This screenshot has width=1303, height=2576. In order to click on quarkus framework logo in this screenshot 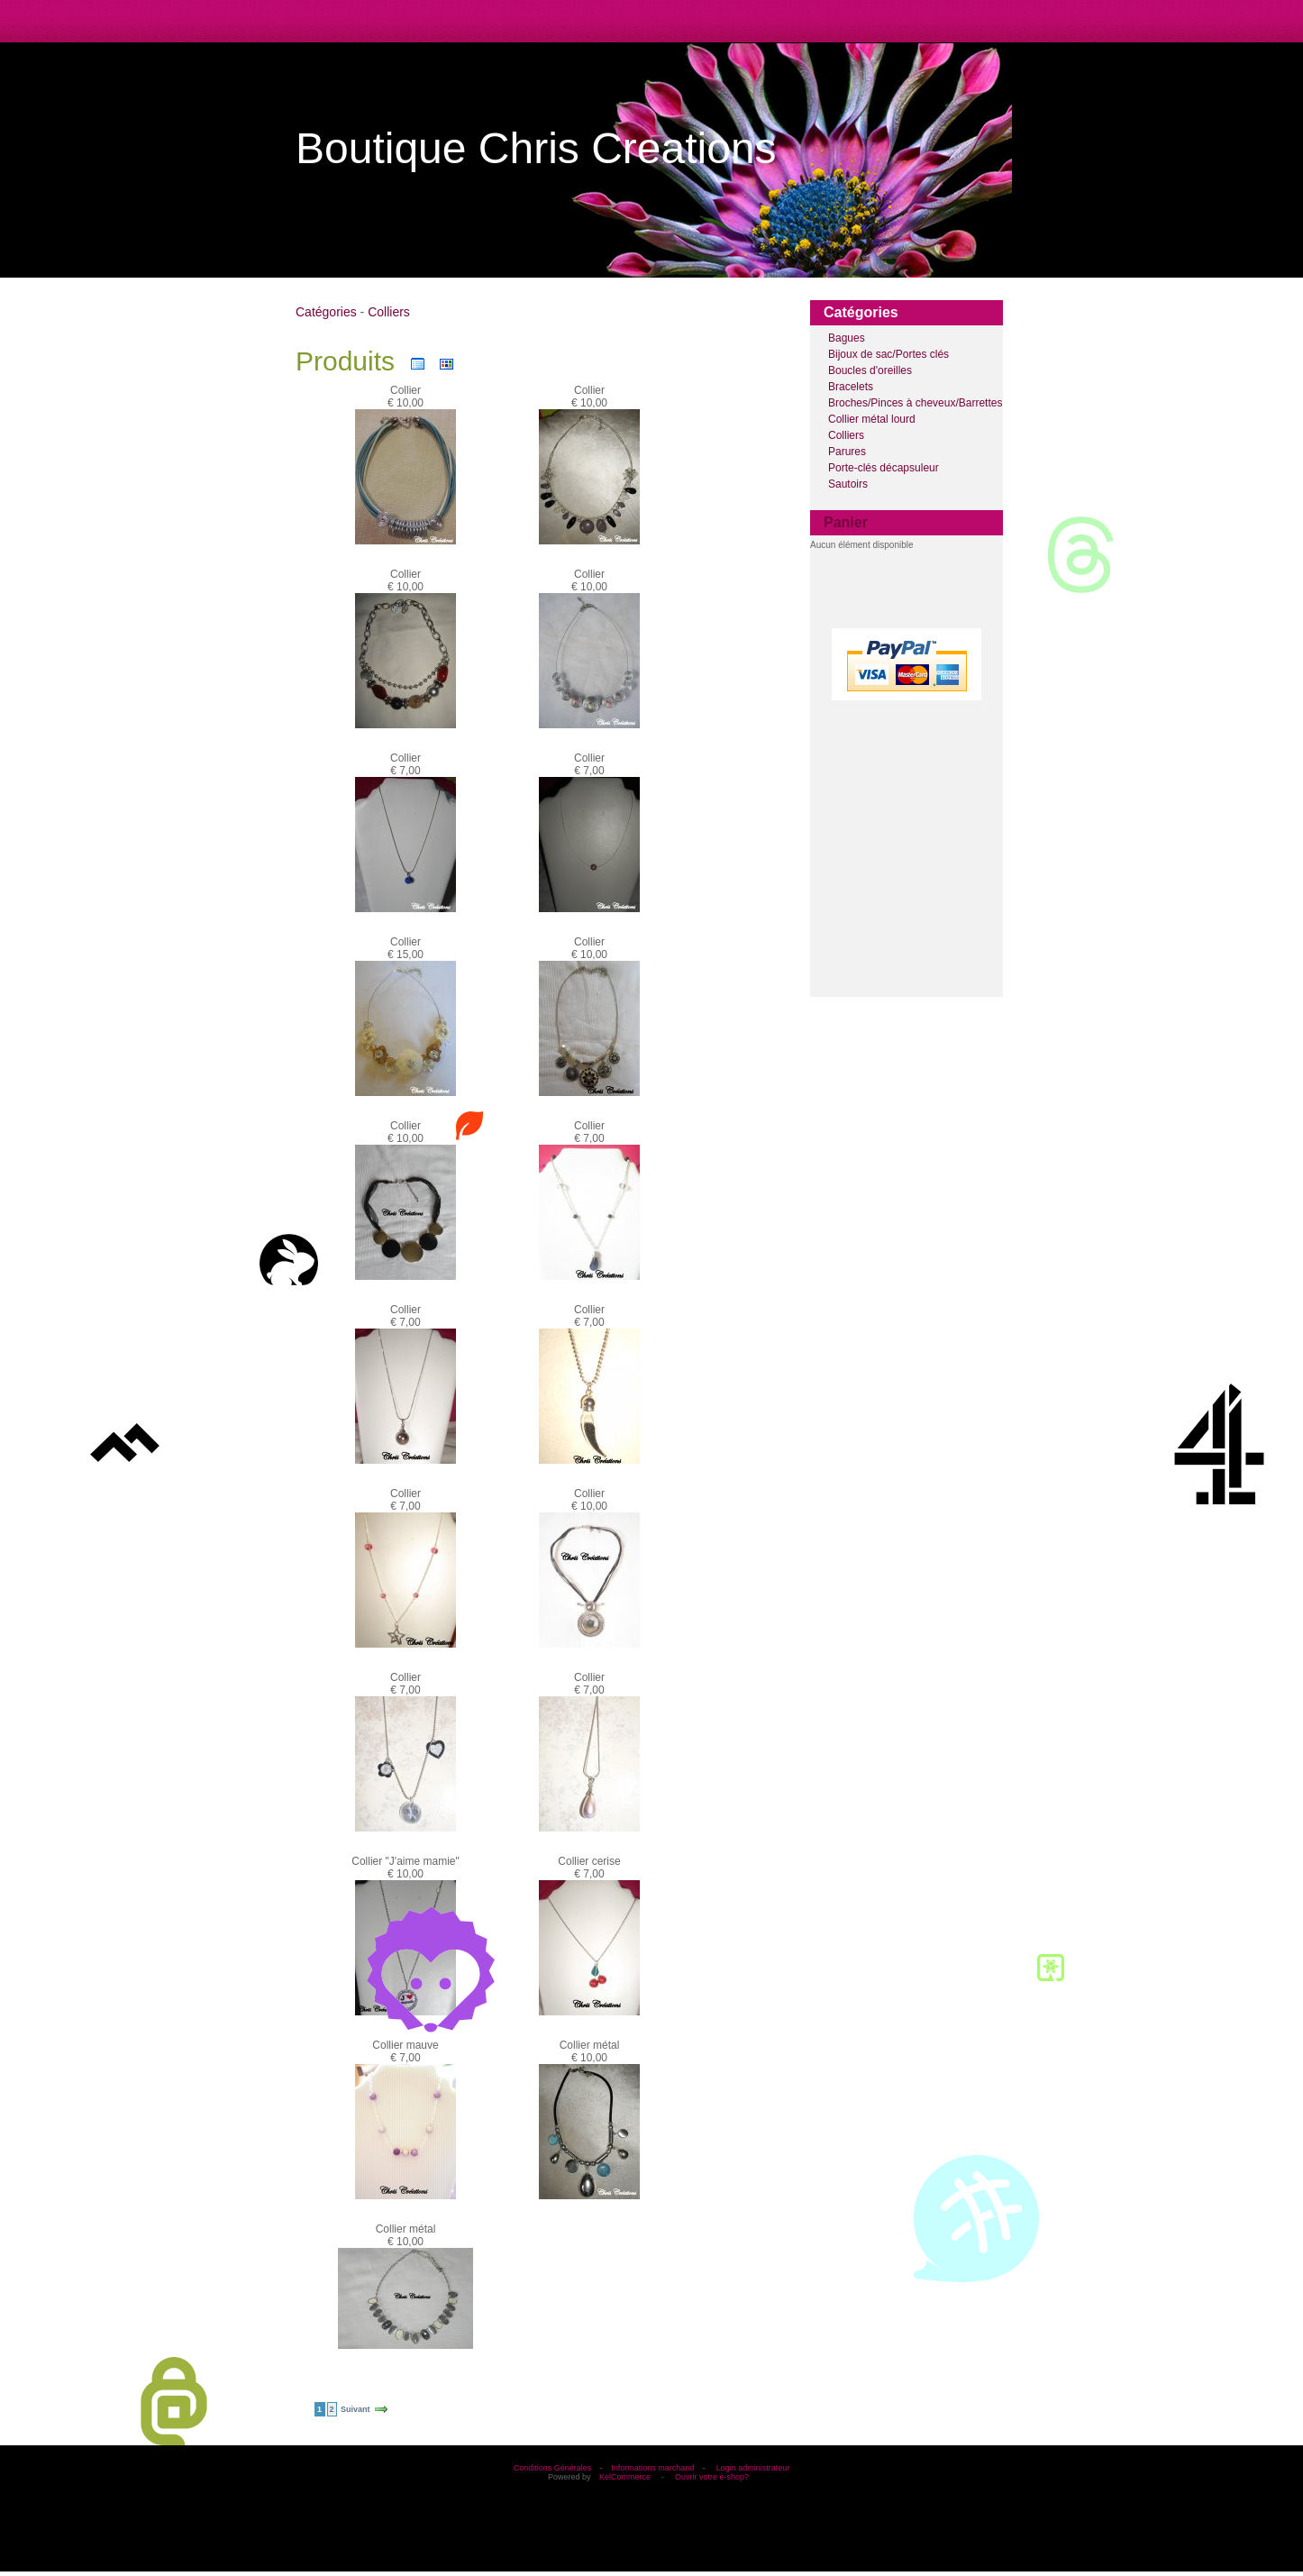, I will do `click(1051, 1968)`.